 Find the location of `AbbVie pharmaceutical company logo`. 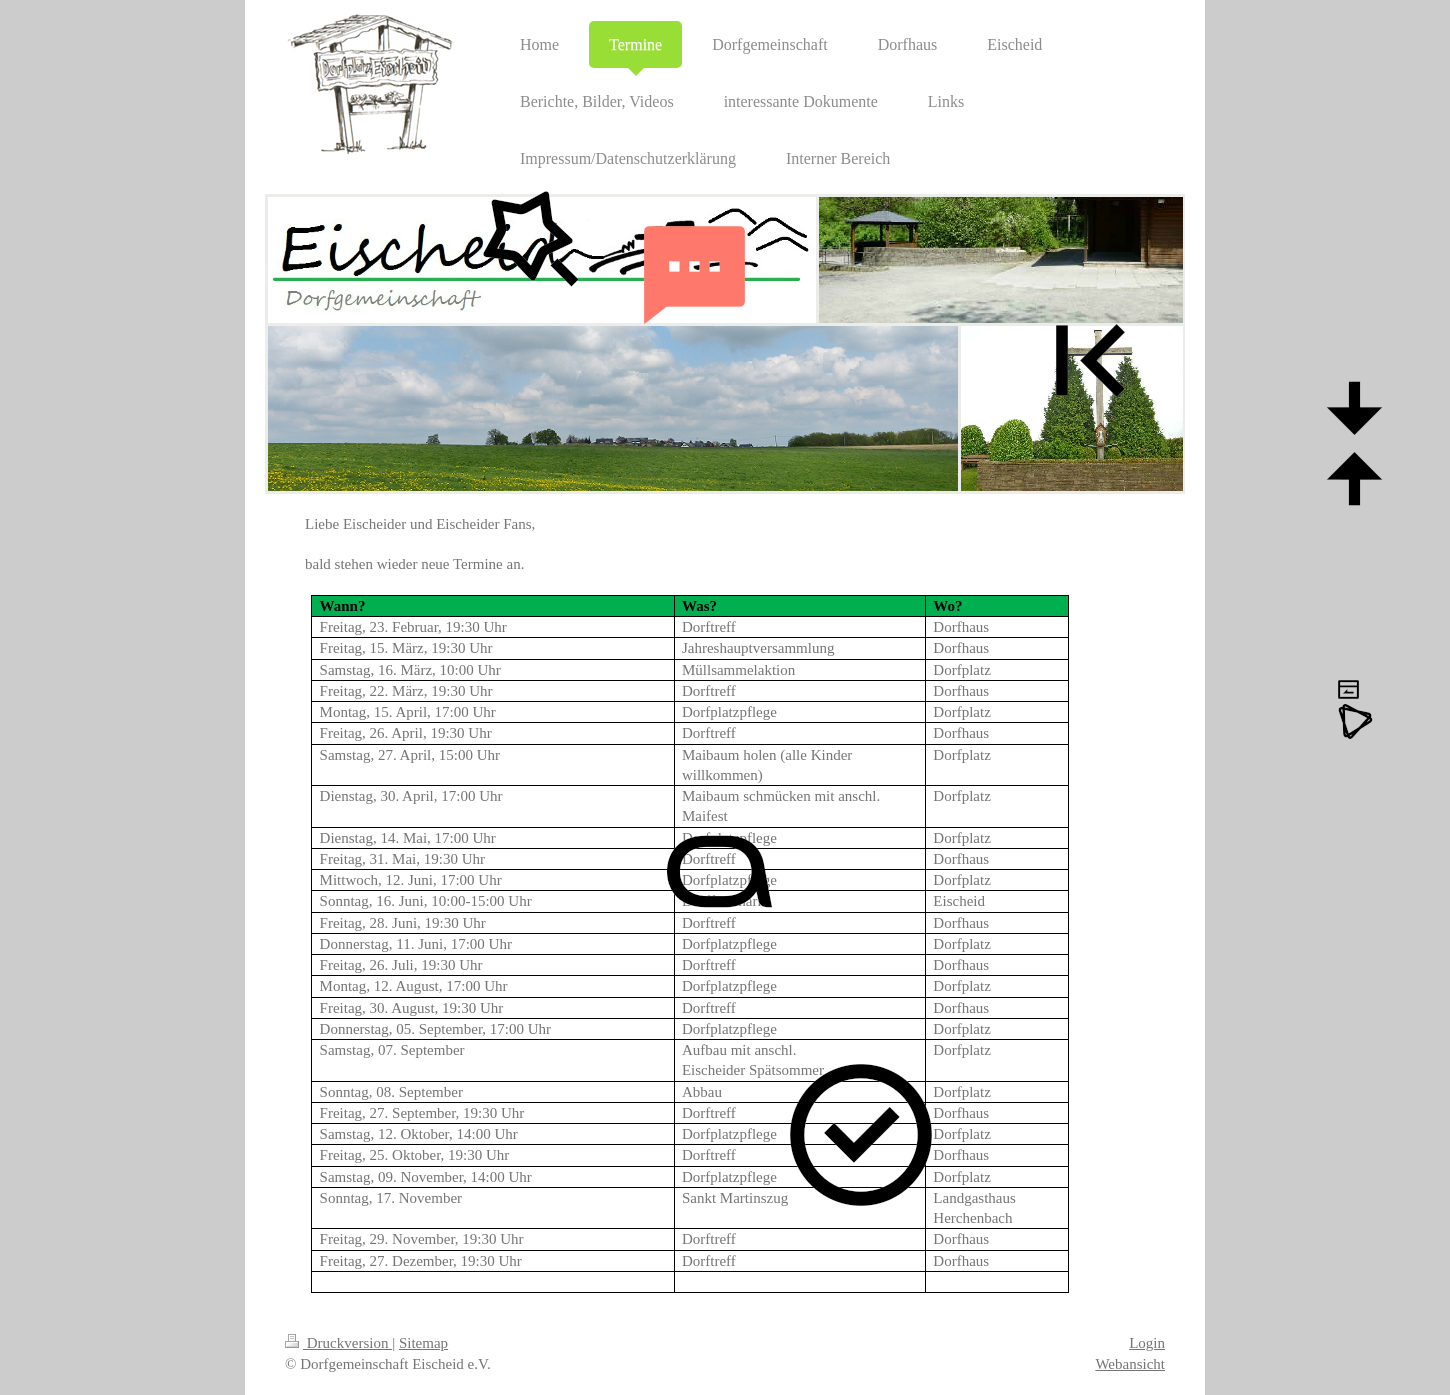

AbbVie pharmaceutical company logo is located at coordinates (719, 871).